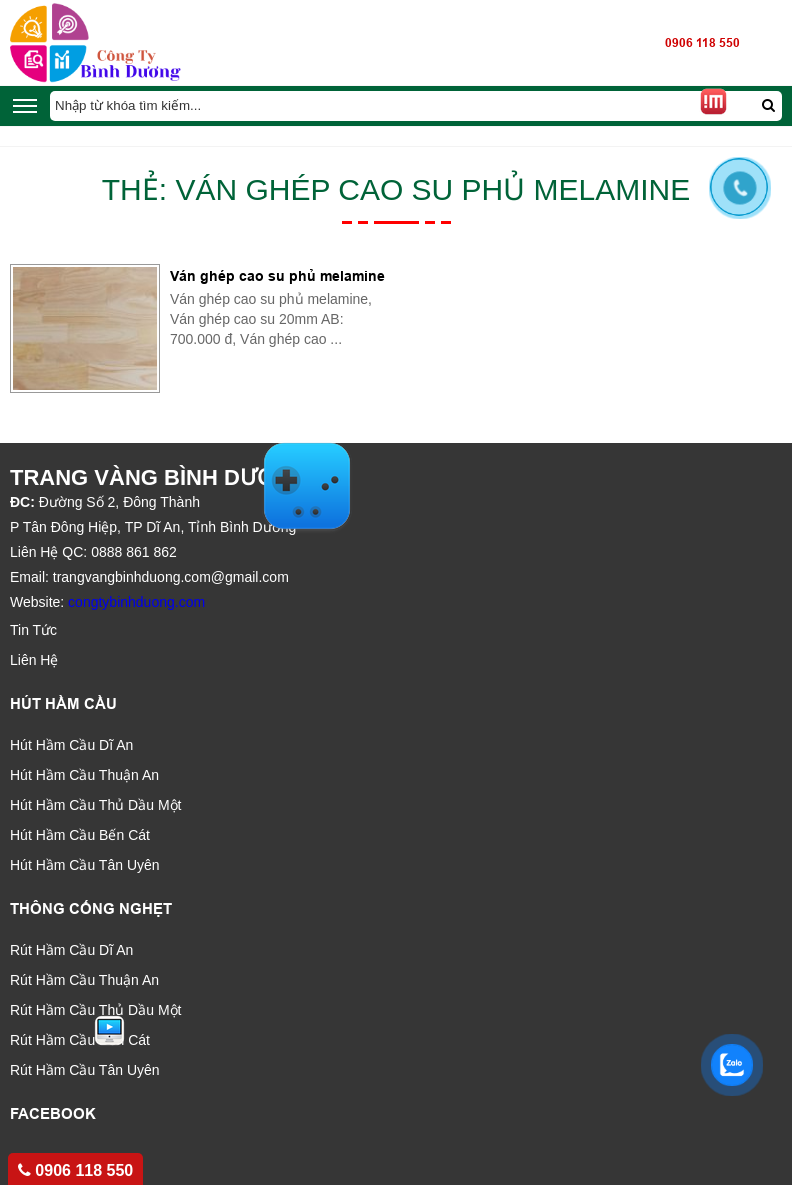  What do you see at coordinates (307, 486) in the screenshot?
I see `launch mgba game boy advance emulator` at bounding box center [307, 486].